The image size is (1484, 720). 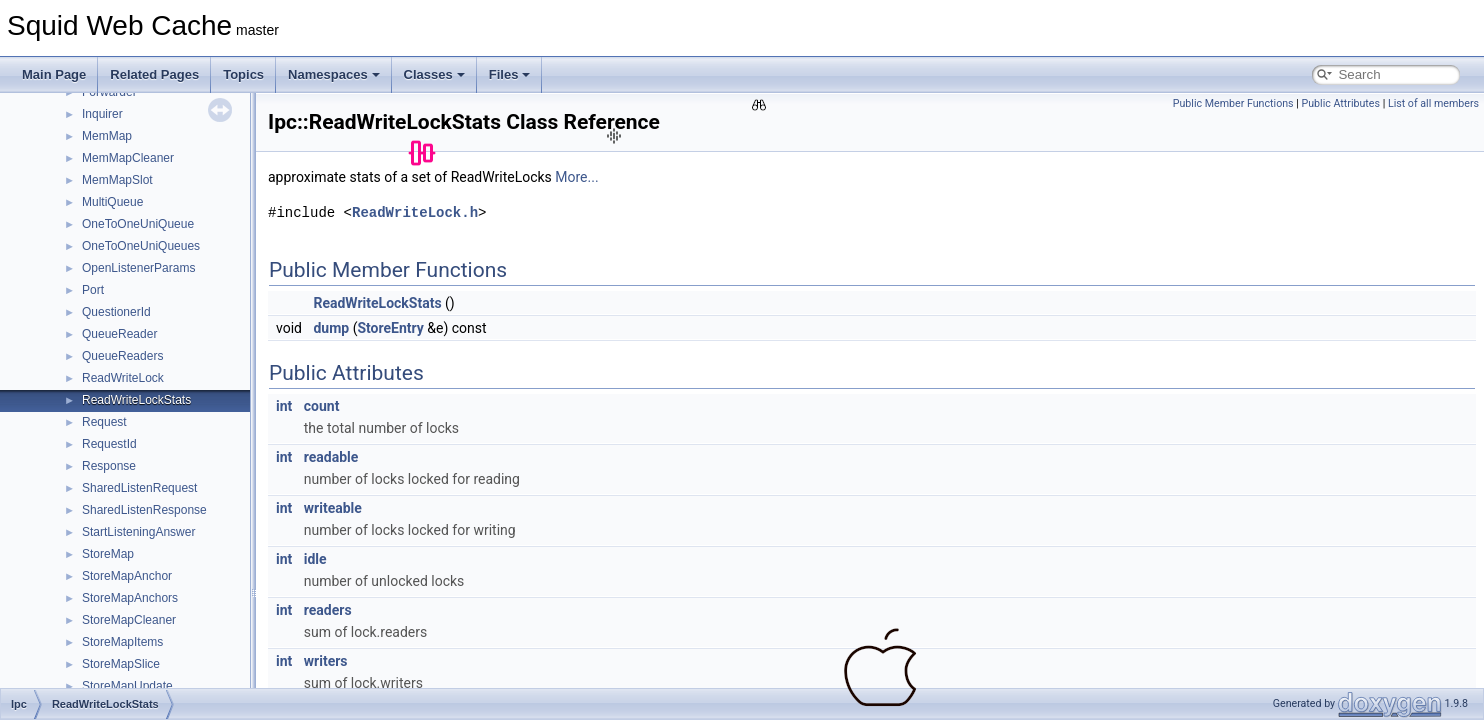 What do you see at coordinates (759, 105) in the screenshot?
I see `search or explore content` at bounding box center [759, 105].